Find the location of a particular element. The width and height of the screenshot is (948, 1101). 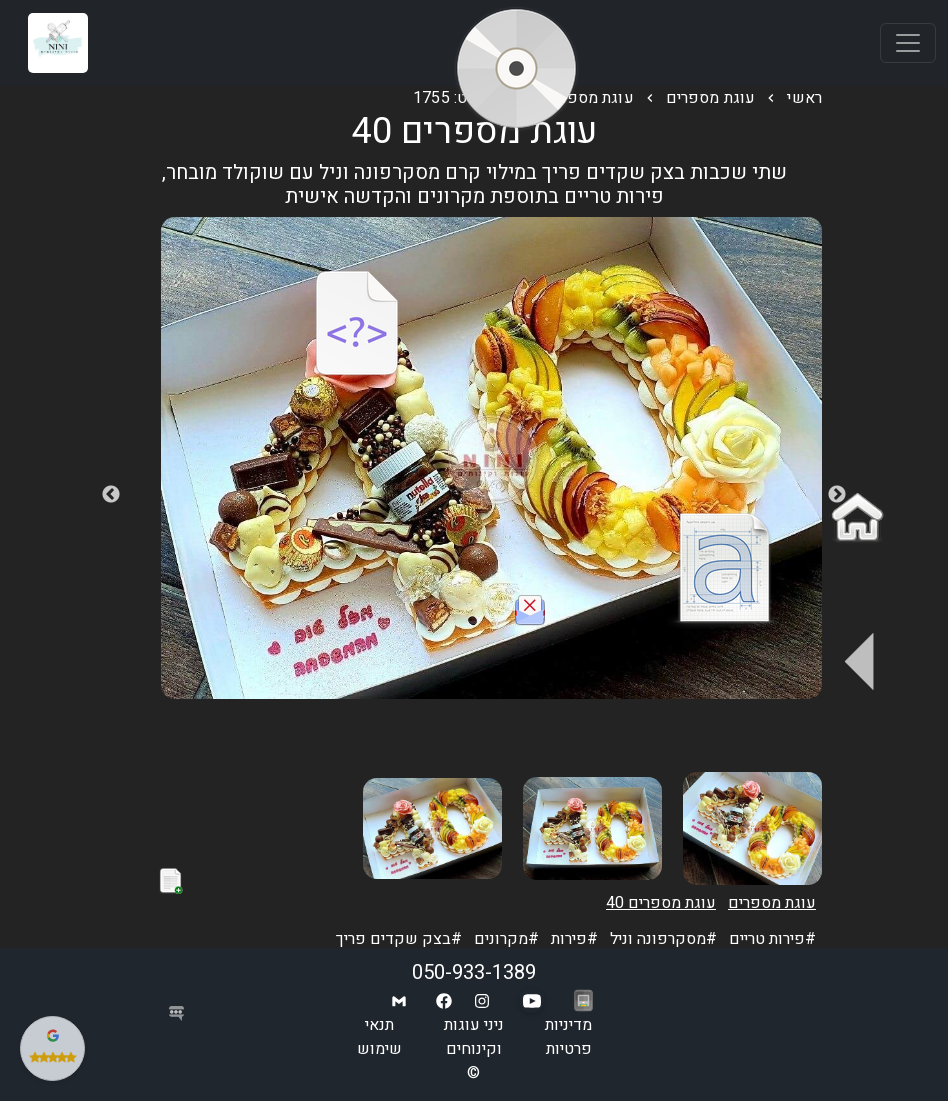

navigate to the previous item or screen is located at coordinates (861, 661).